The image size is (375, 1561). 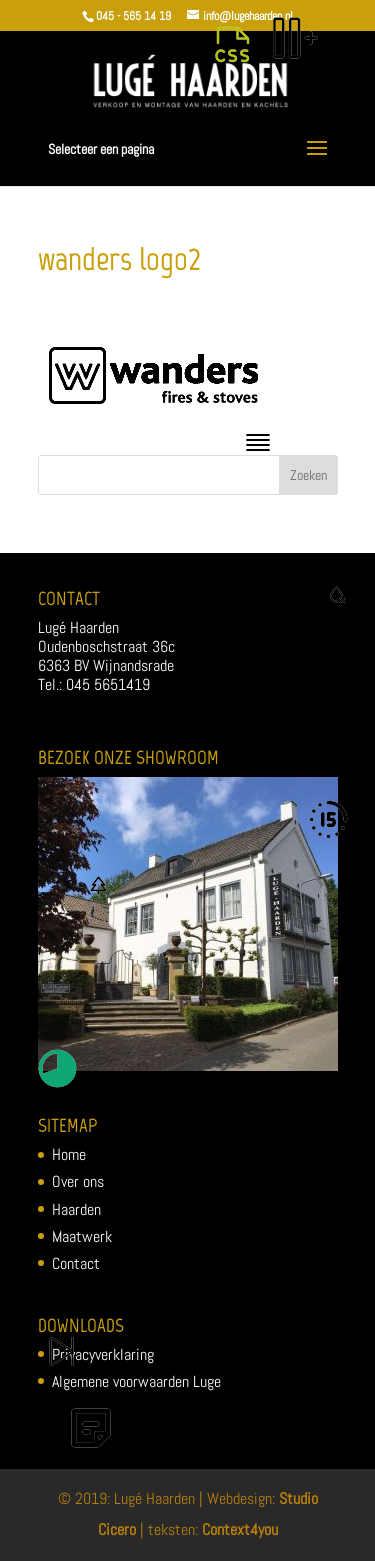 What do you see at coordinates (98, 885) in the screenshot?
I see `indicates parks or nature areas on a map` at bounding box center [98, 885].